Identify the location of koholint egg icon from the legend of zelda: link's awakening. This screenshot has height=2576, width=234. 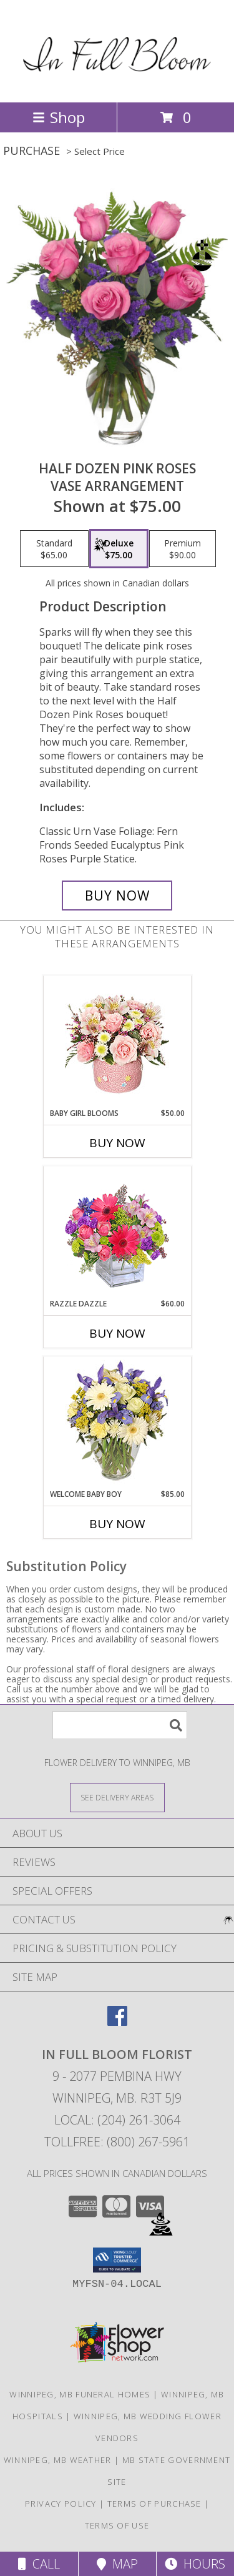
(160, 2223).